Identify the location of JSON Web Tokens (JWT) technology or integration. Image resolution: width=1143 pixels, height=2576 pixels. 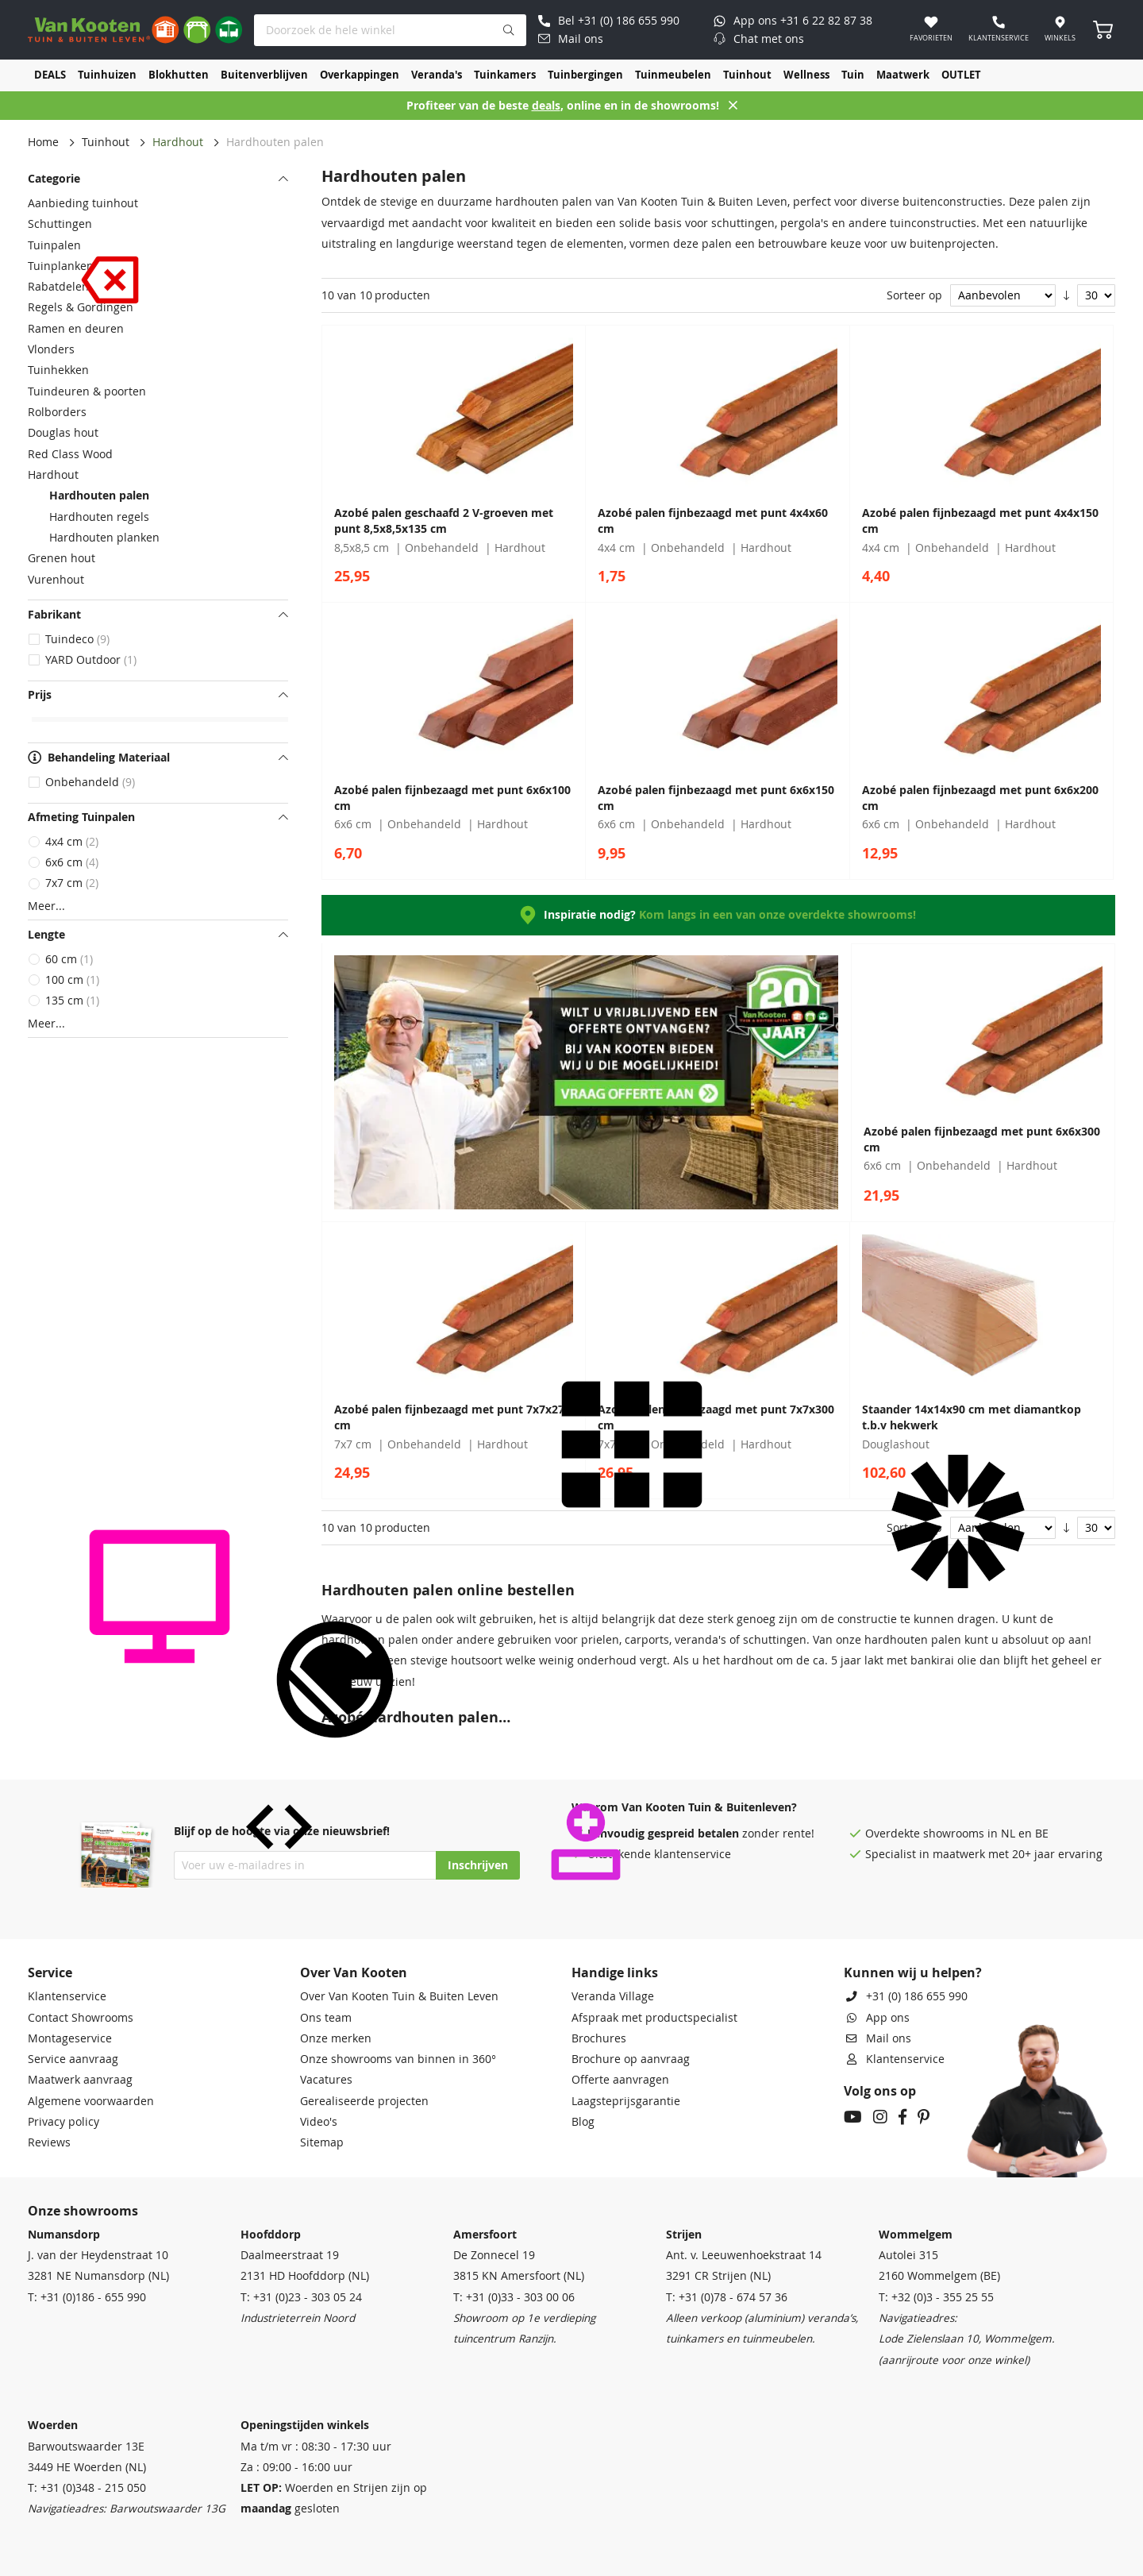
(958, 1521).